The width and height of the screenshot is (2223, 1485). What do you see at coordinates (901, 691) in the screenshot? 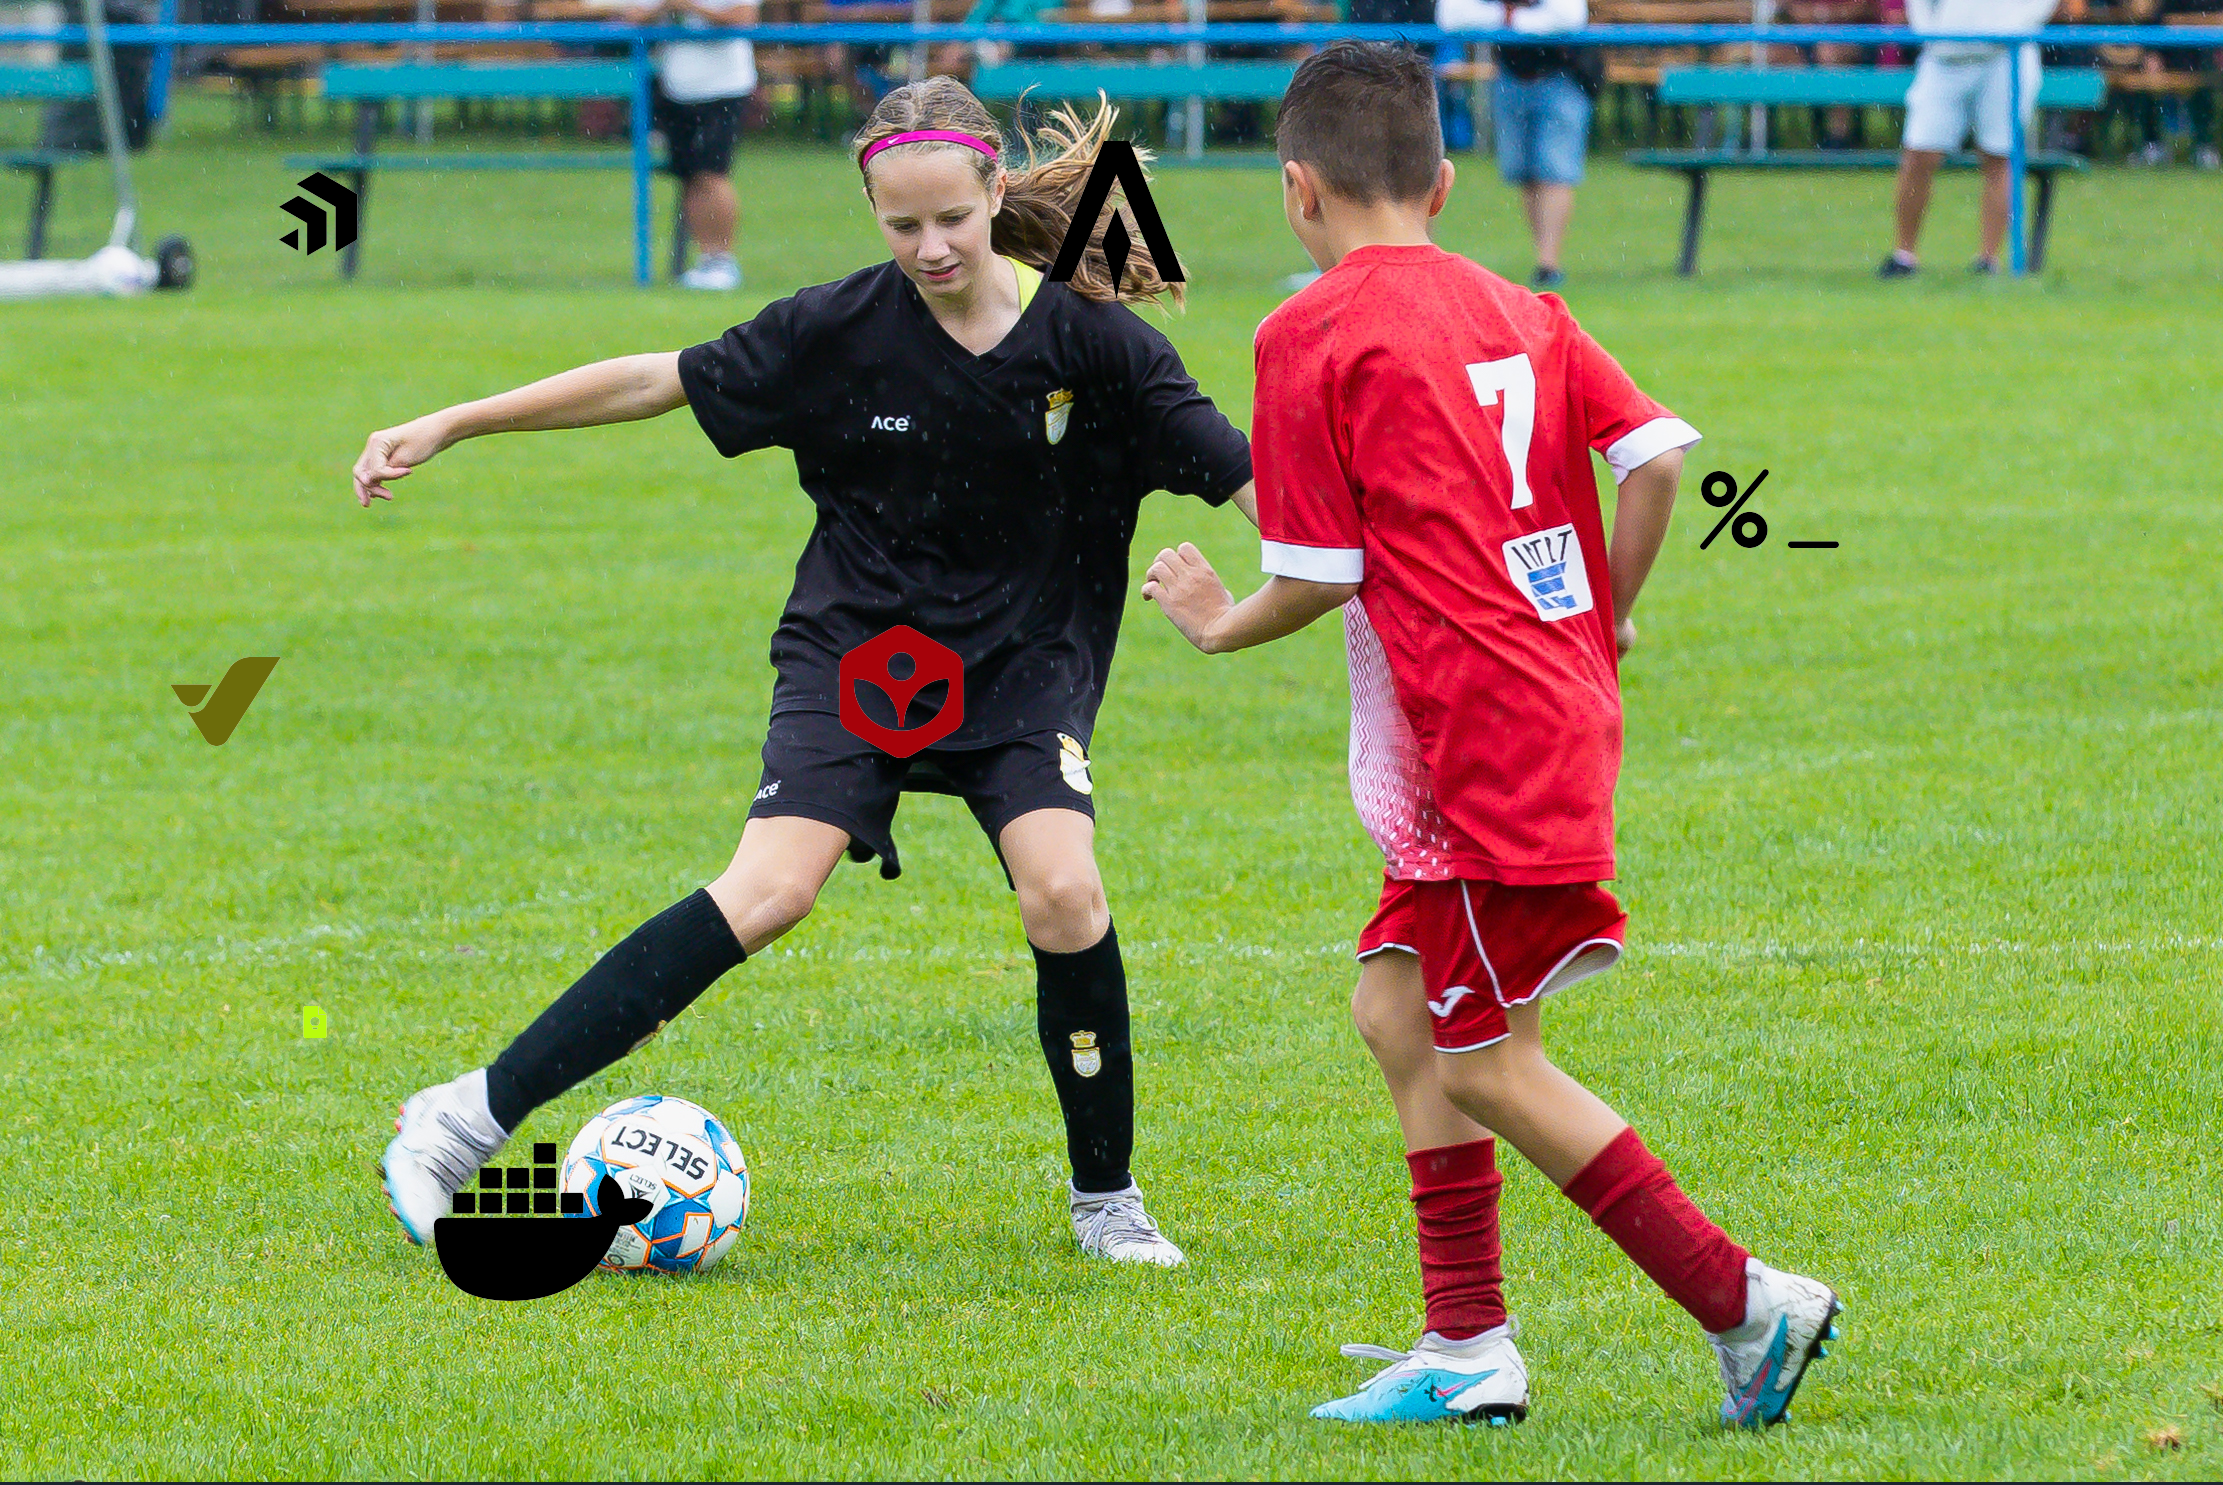
I see `open Khan Academy app` at bounding box center [901, 691].